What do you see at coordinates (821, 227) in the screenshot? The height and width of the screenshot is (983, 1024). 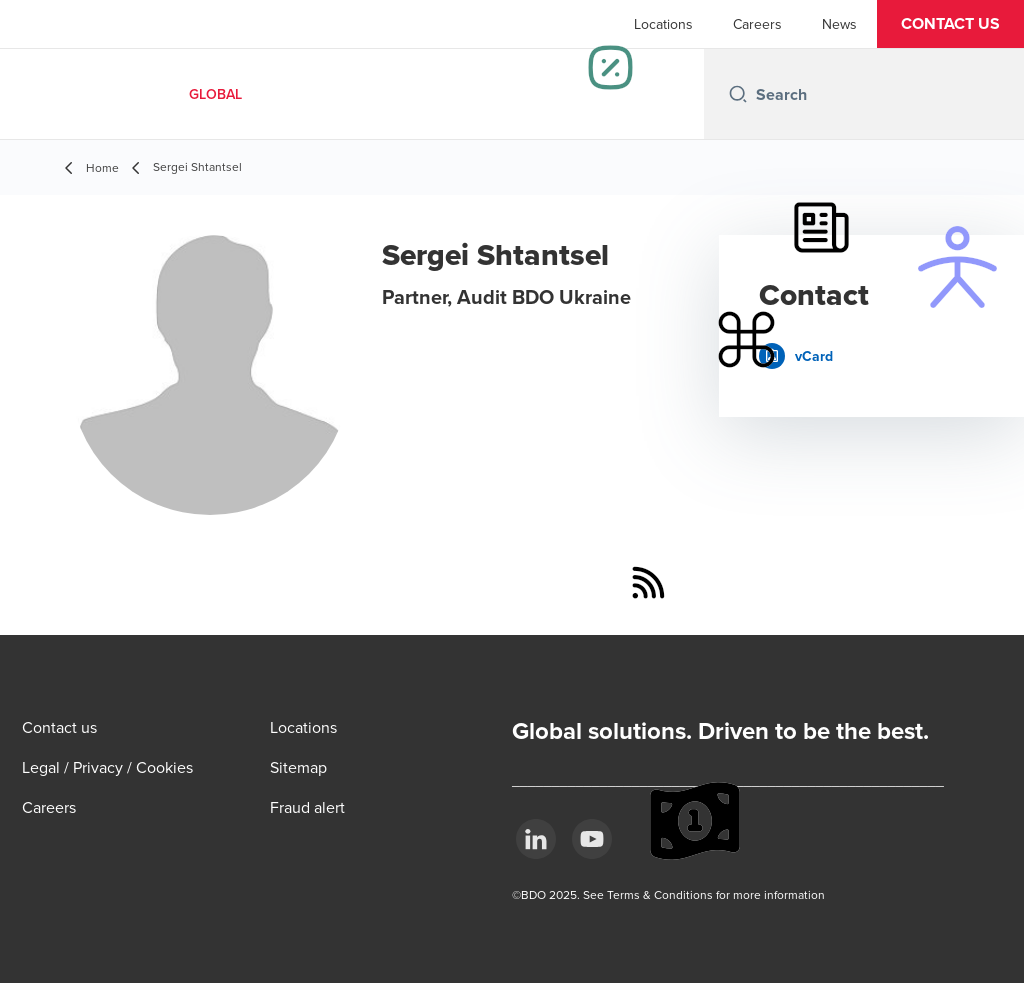 I see `view news or articles` at bounding box center [821, 227].